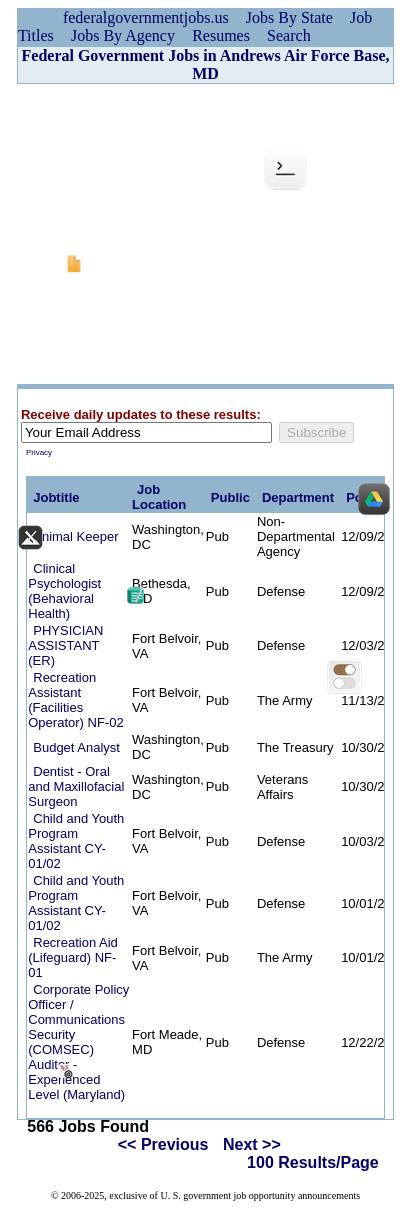 The height and width of the screenshot is (1209, 411). Describe the element at coordinates (285, 168) in the screenshot. I see `open terminal or command line interface` at that location.